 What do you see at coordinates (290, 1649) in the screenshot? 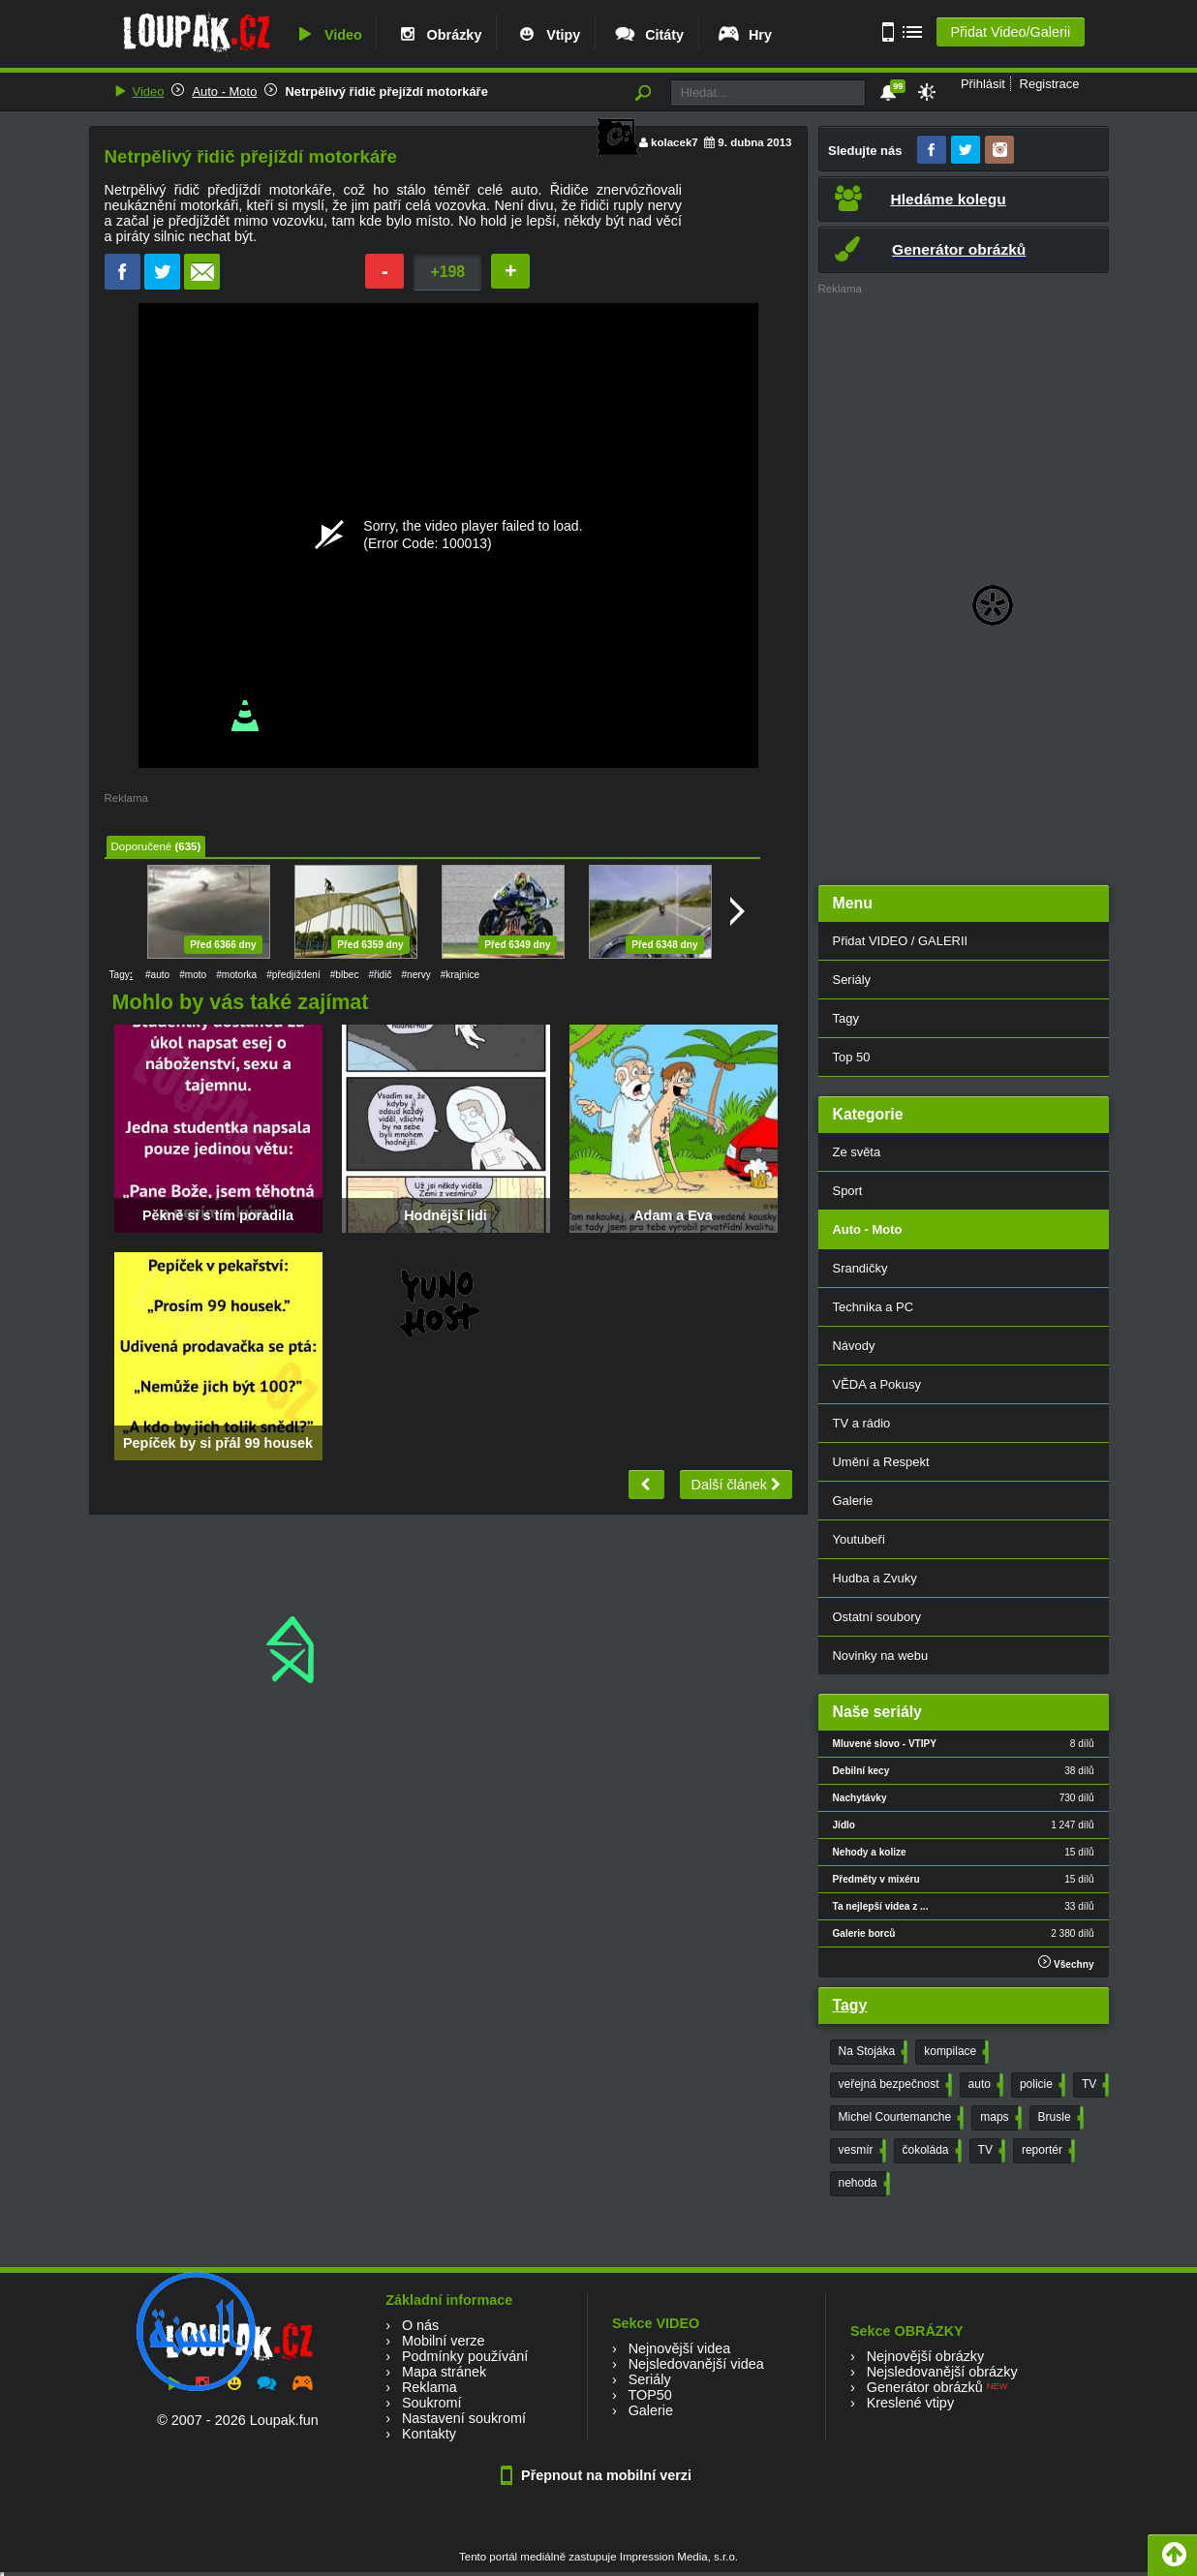
I see `open the Homify app` at bounding box center [290, 1649].